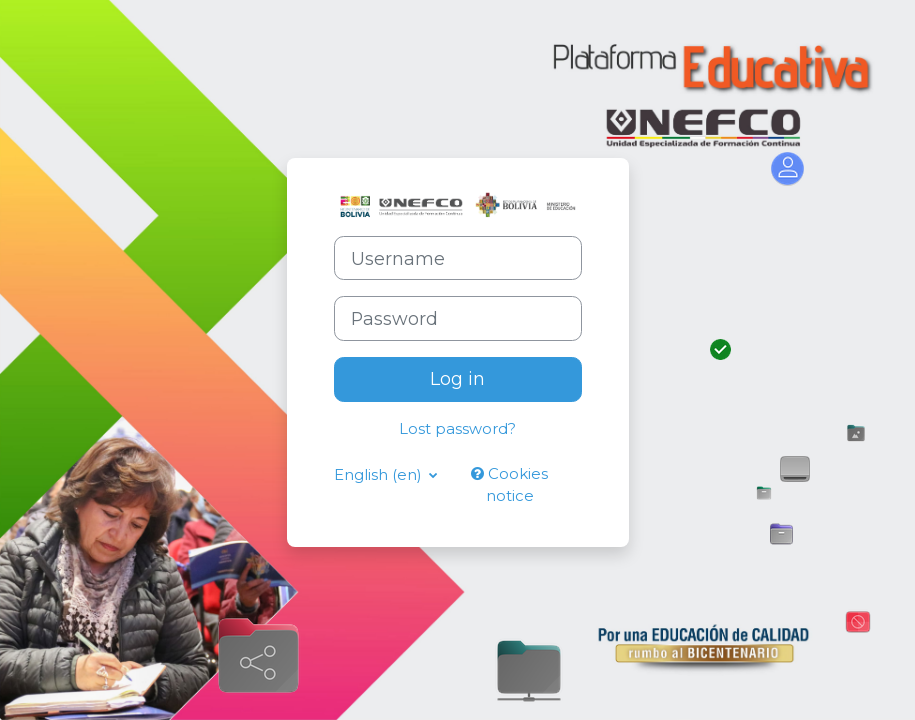 This screenshot has width=915, height=720. Describe the element at coordinates (795, 469) in the screenshot. I see `access removable storage device` at that location.